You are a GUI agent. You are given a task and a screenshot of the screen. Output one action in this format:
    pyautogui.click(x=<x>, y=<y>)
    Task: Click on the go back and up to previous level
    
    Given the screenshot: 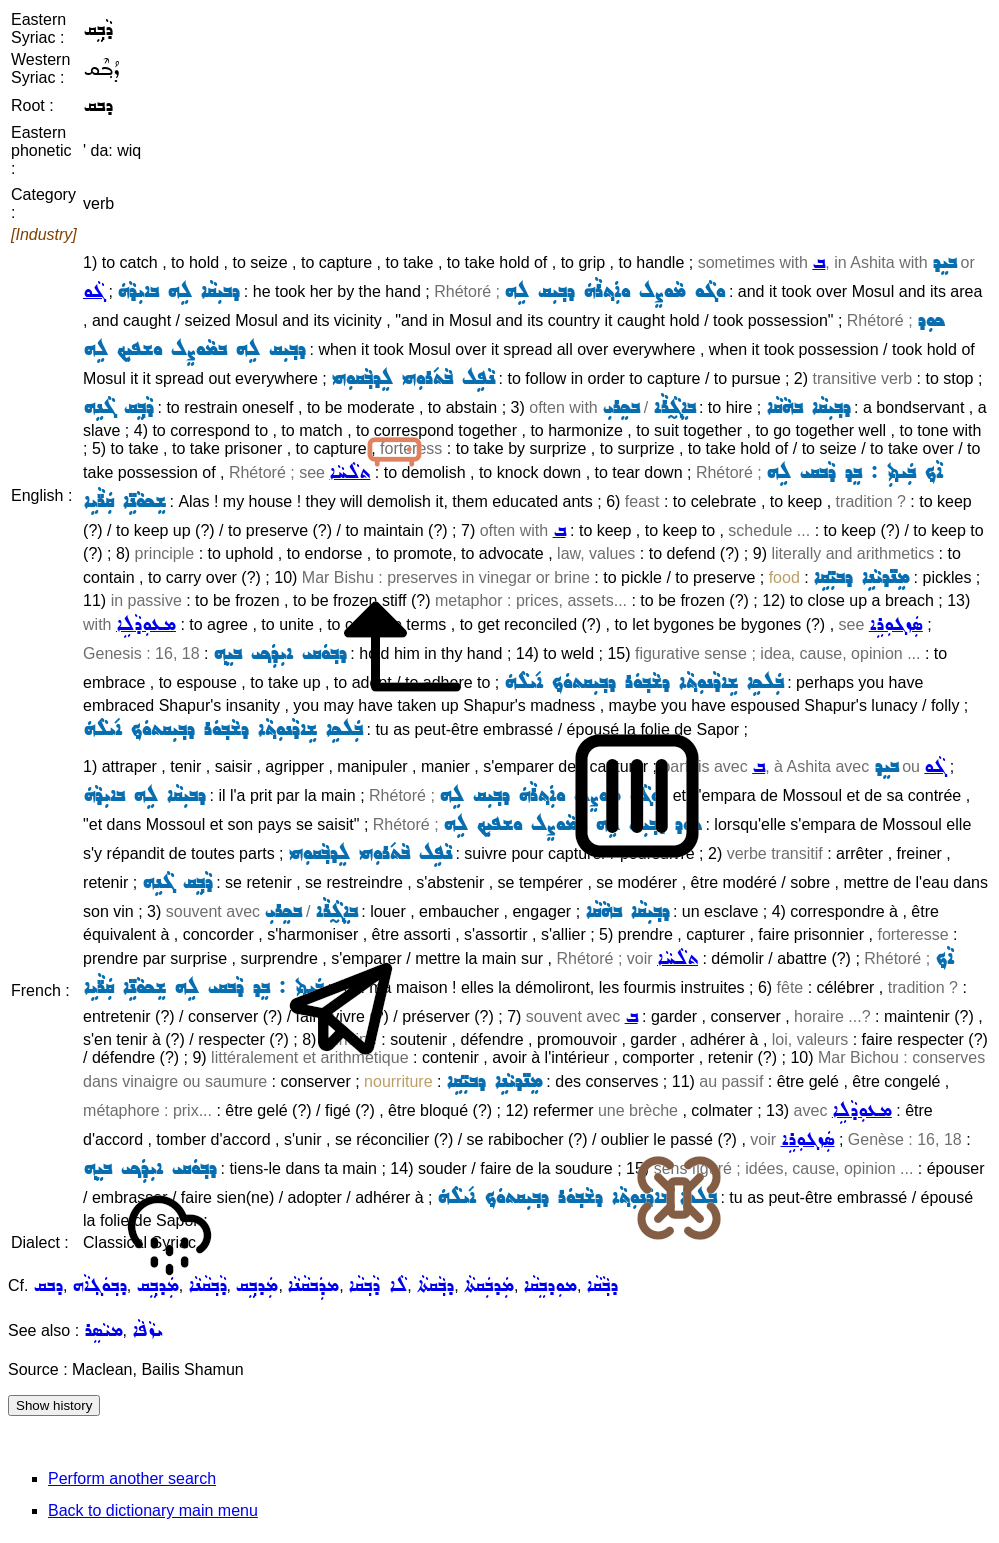 What is the action you would take?
    pyautogui.click(x=398, y=651)
    